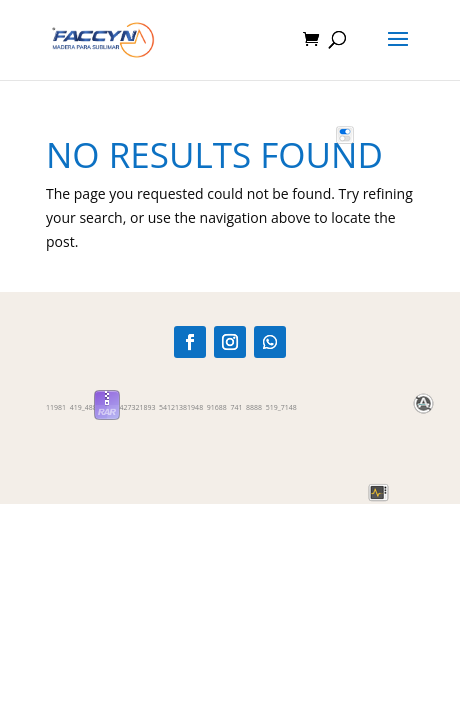 This screenshot has width=460, height=720. I want to click on a compressed RAR archive file, so click(107, 405).